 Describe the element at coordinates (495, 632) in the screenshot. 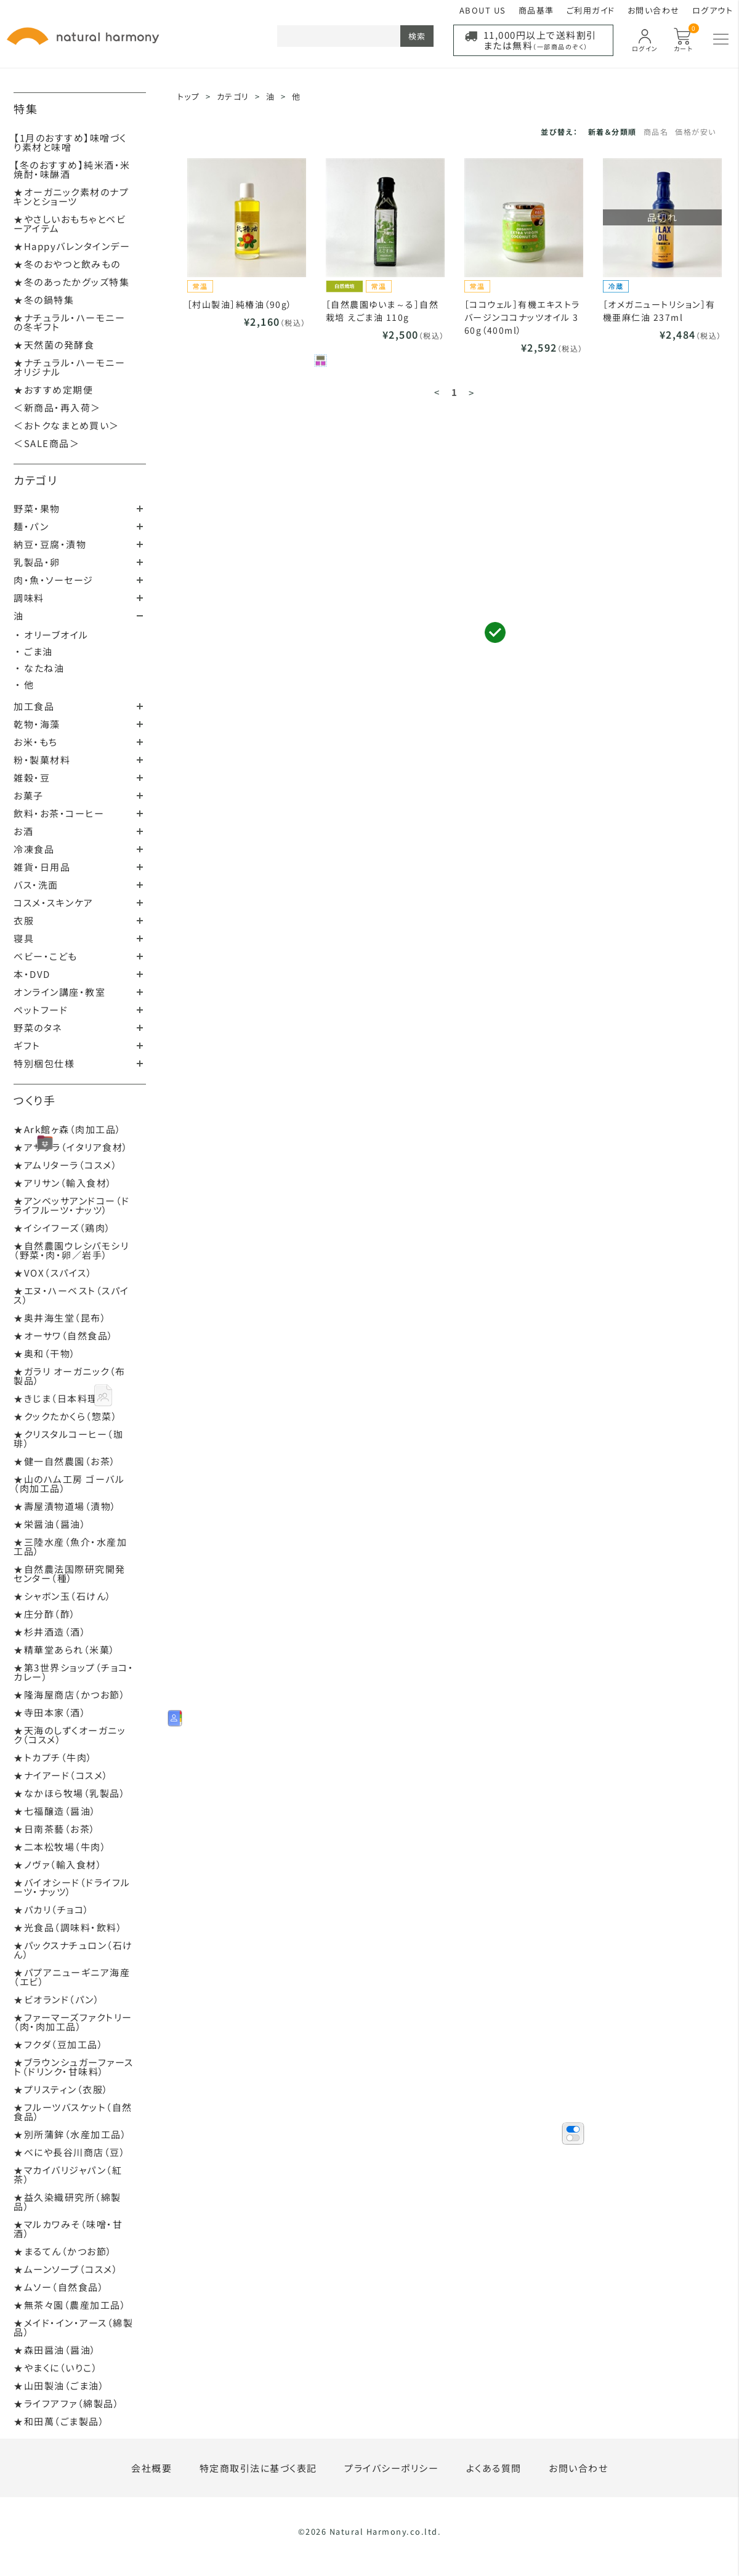

I see `confirm or accept an action` at that location.